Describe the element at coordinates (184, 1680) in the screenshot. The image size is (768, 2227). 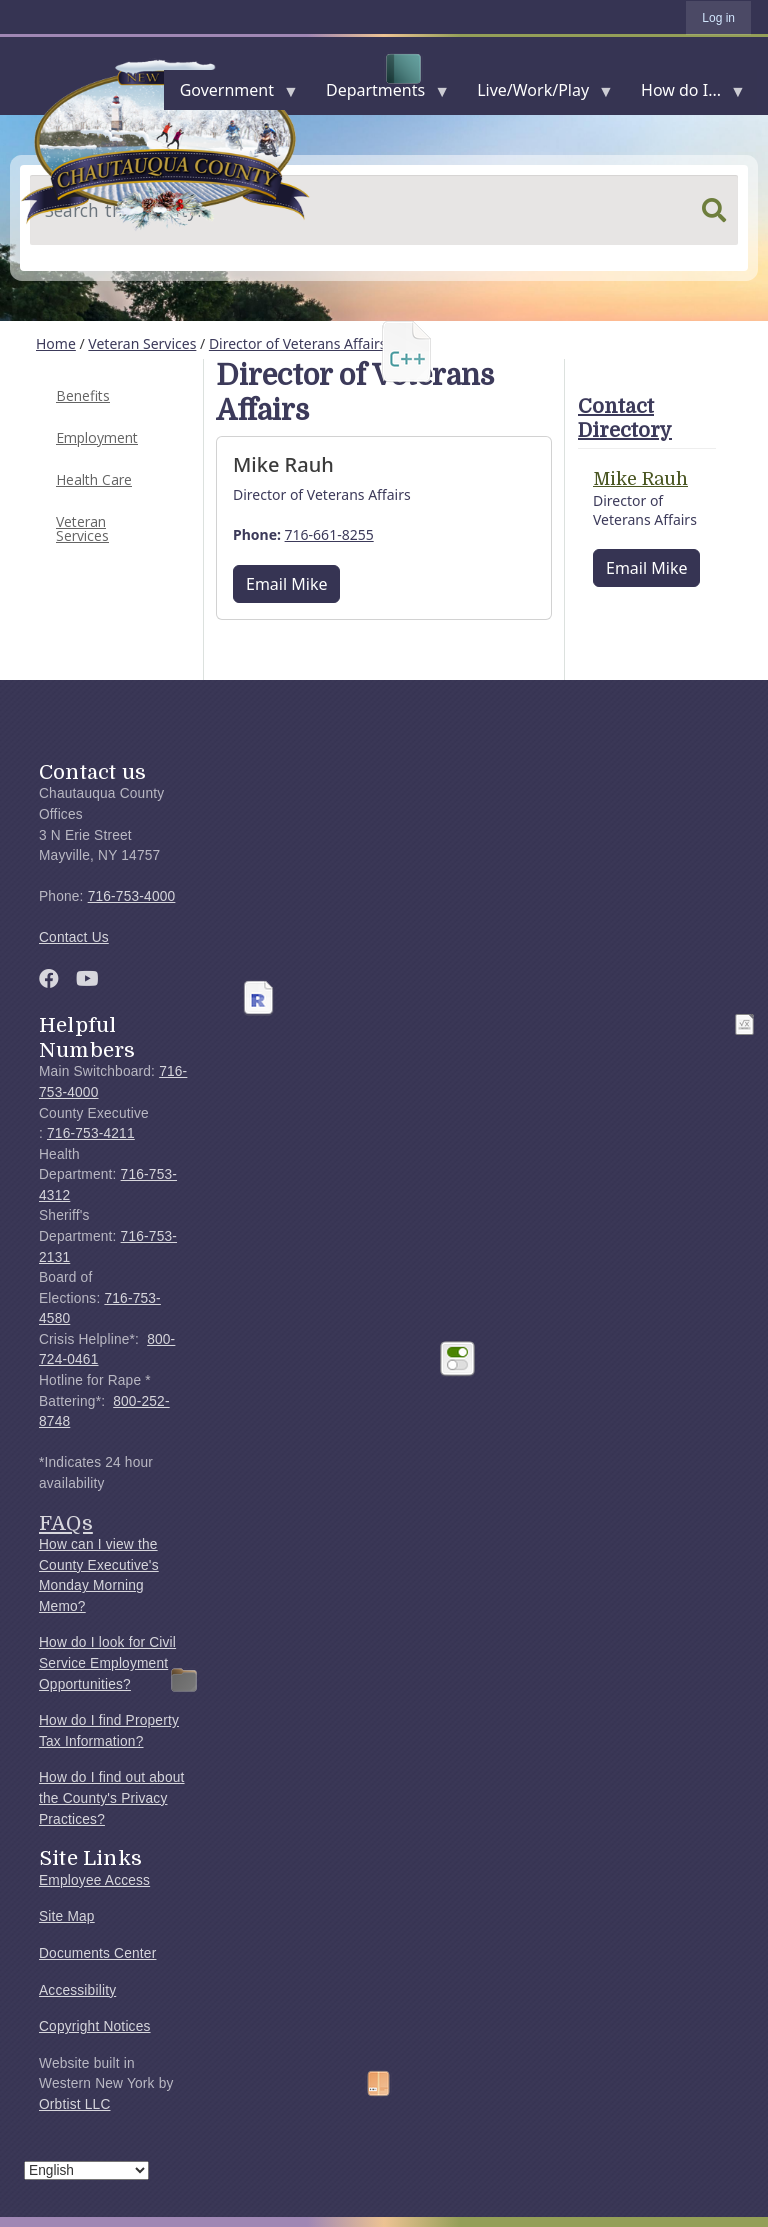
I see `open folder to view files` at that location.